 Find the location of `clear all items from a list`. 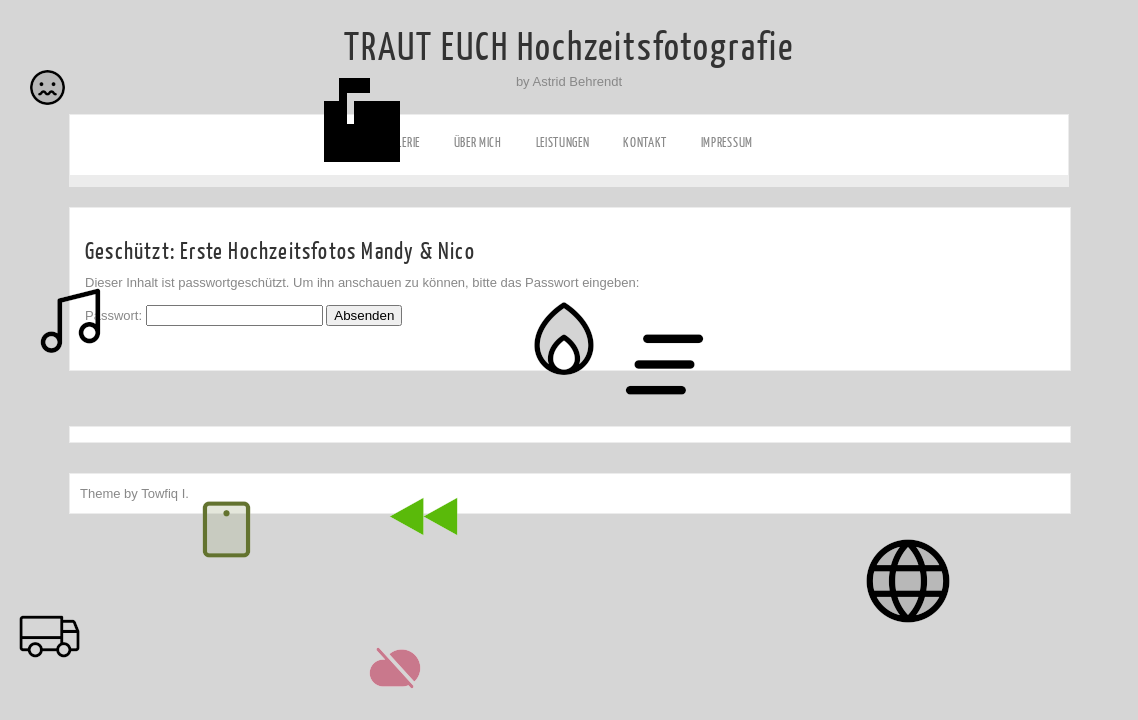

clear all items from a list is located at coordinates (664, 364).